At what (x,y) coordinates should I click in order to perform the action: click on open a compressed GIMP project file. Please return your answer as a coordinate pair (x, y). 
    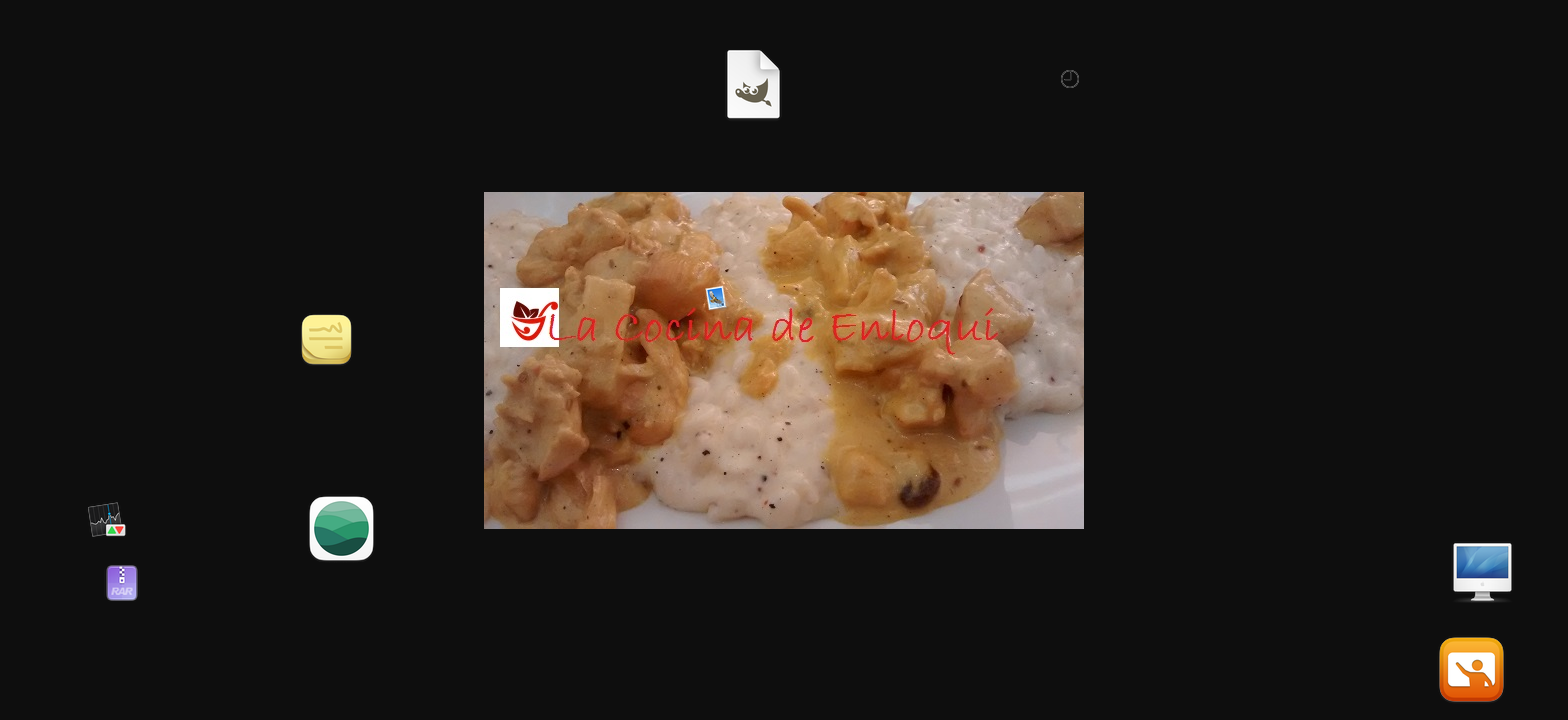
    Looking at the image, I should click on (753, 85).